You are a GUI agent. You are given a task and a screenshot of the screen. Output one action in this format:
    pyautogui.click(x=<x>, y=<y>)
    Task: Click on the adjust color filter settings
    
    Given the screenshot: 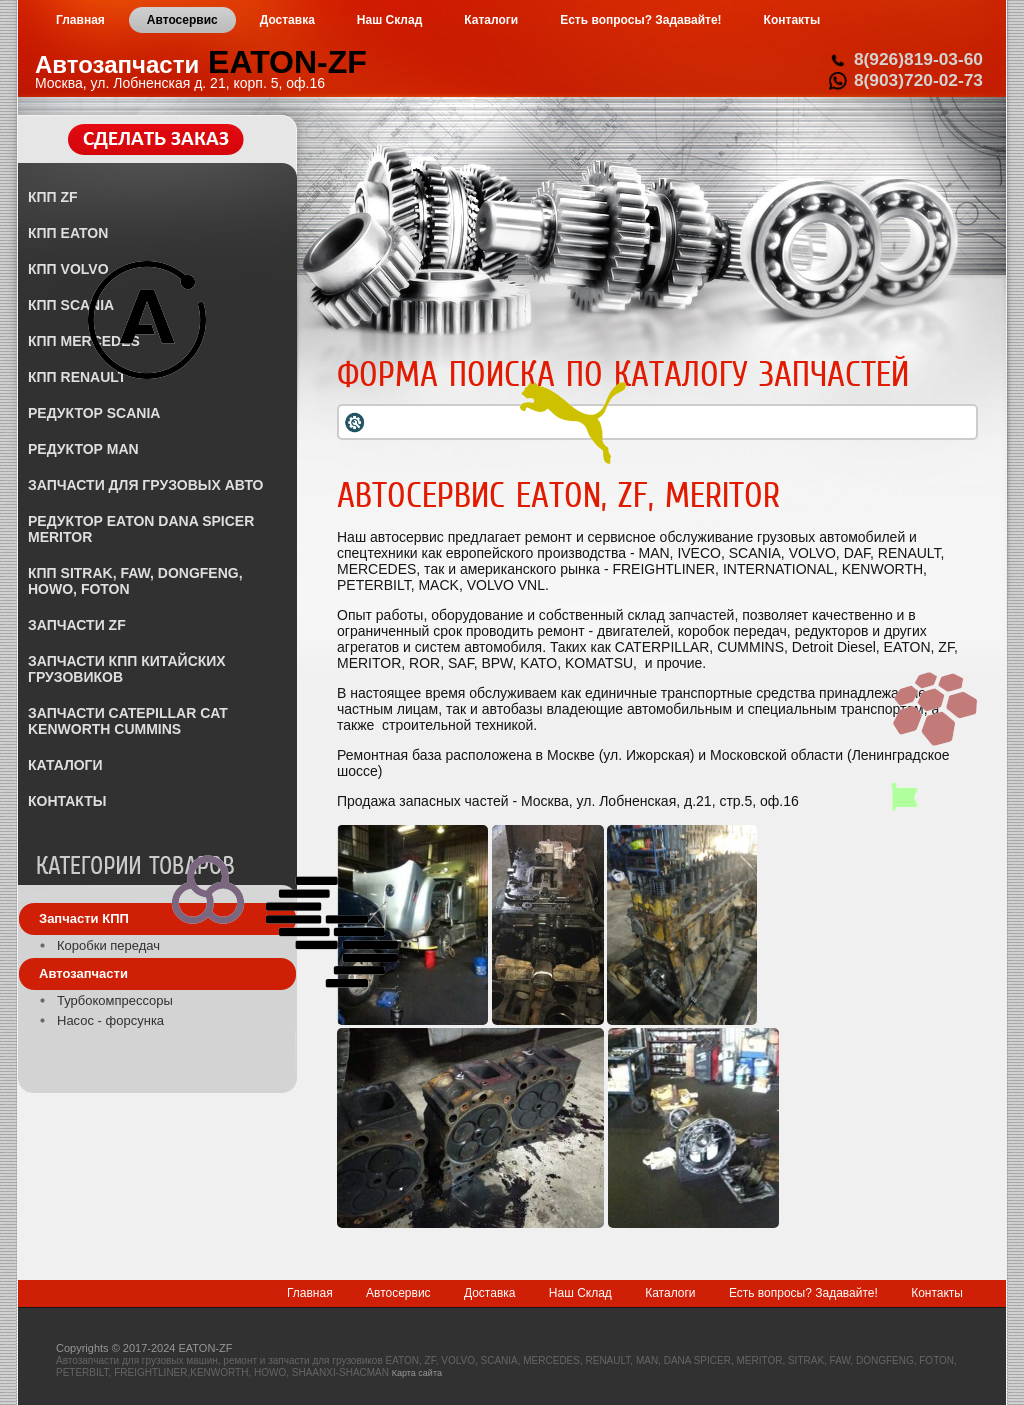 What is the action you would take?
    pyautogui.click(x=208, y=894)
    